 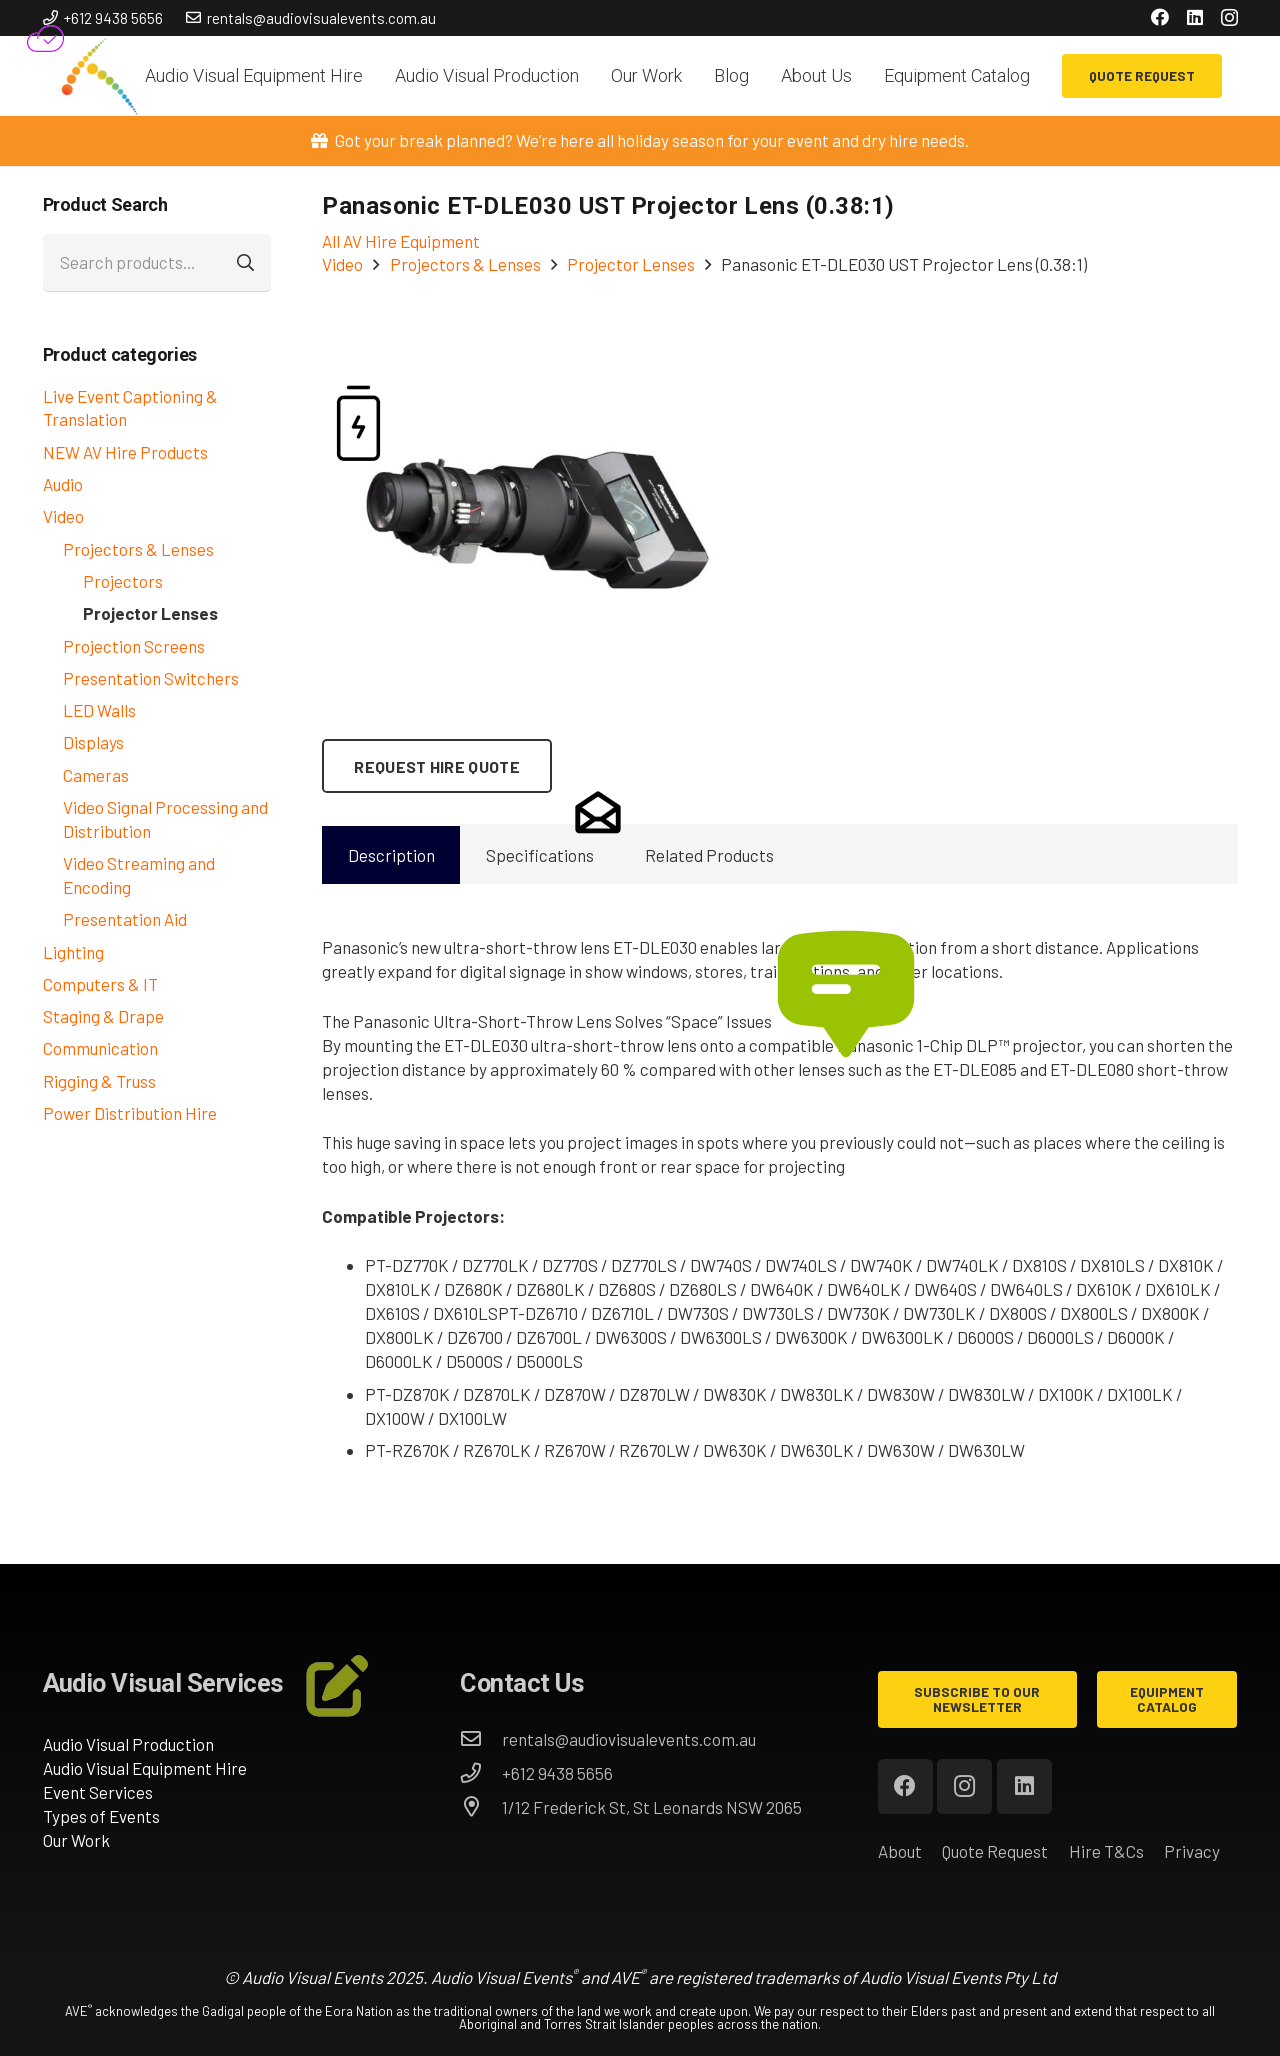 What do you see at coordinates (846, 994) in the screenshot?
I see `open chat or messaging` at bounding box center [846, 994].